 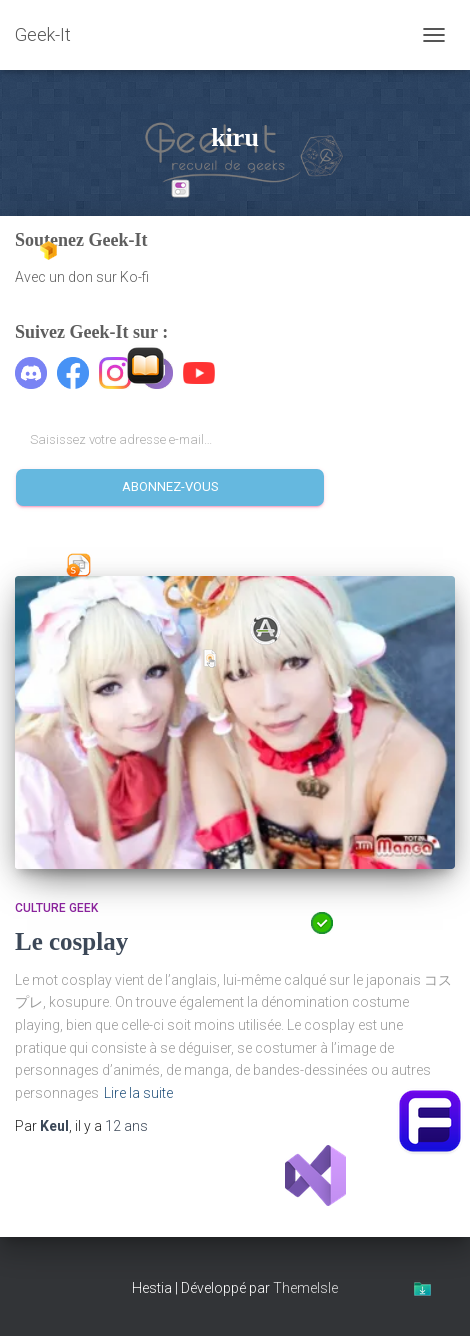 What do you see at coordinates (210, 658) in the screenshot?
I see `select or click on a file` at bounding box center [210, 658].